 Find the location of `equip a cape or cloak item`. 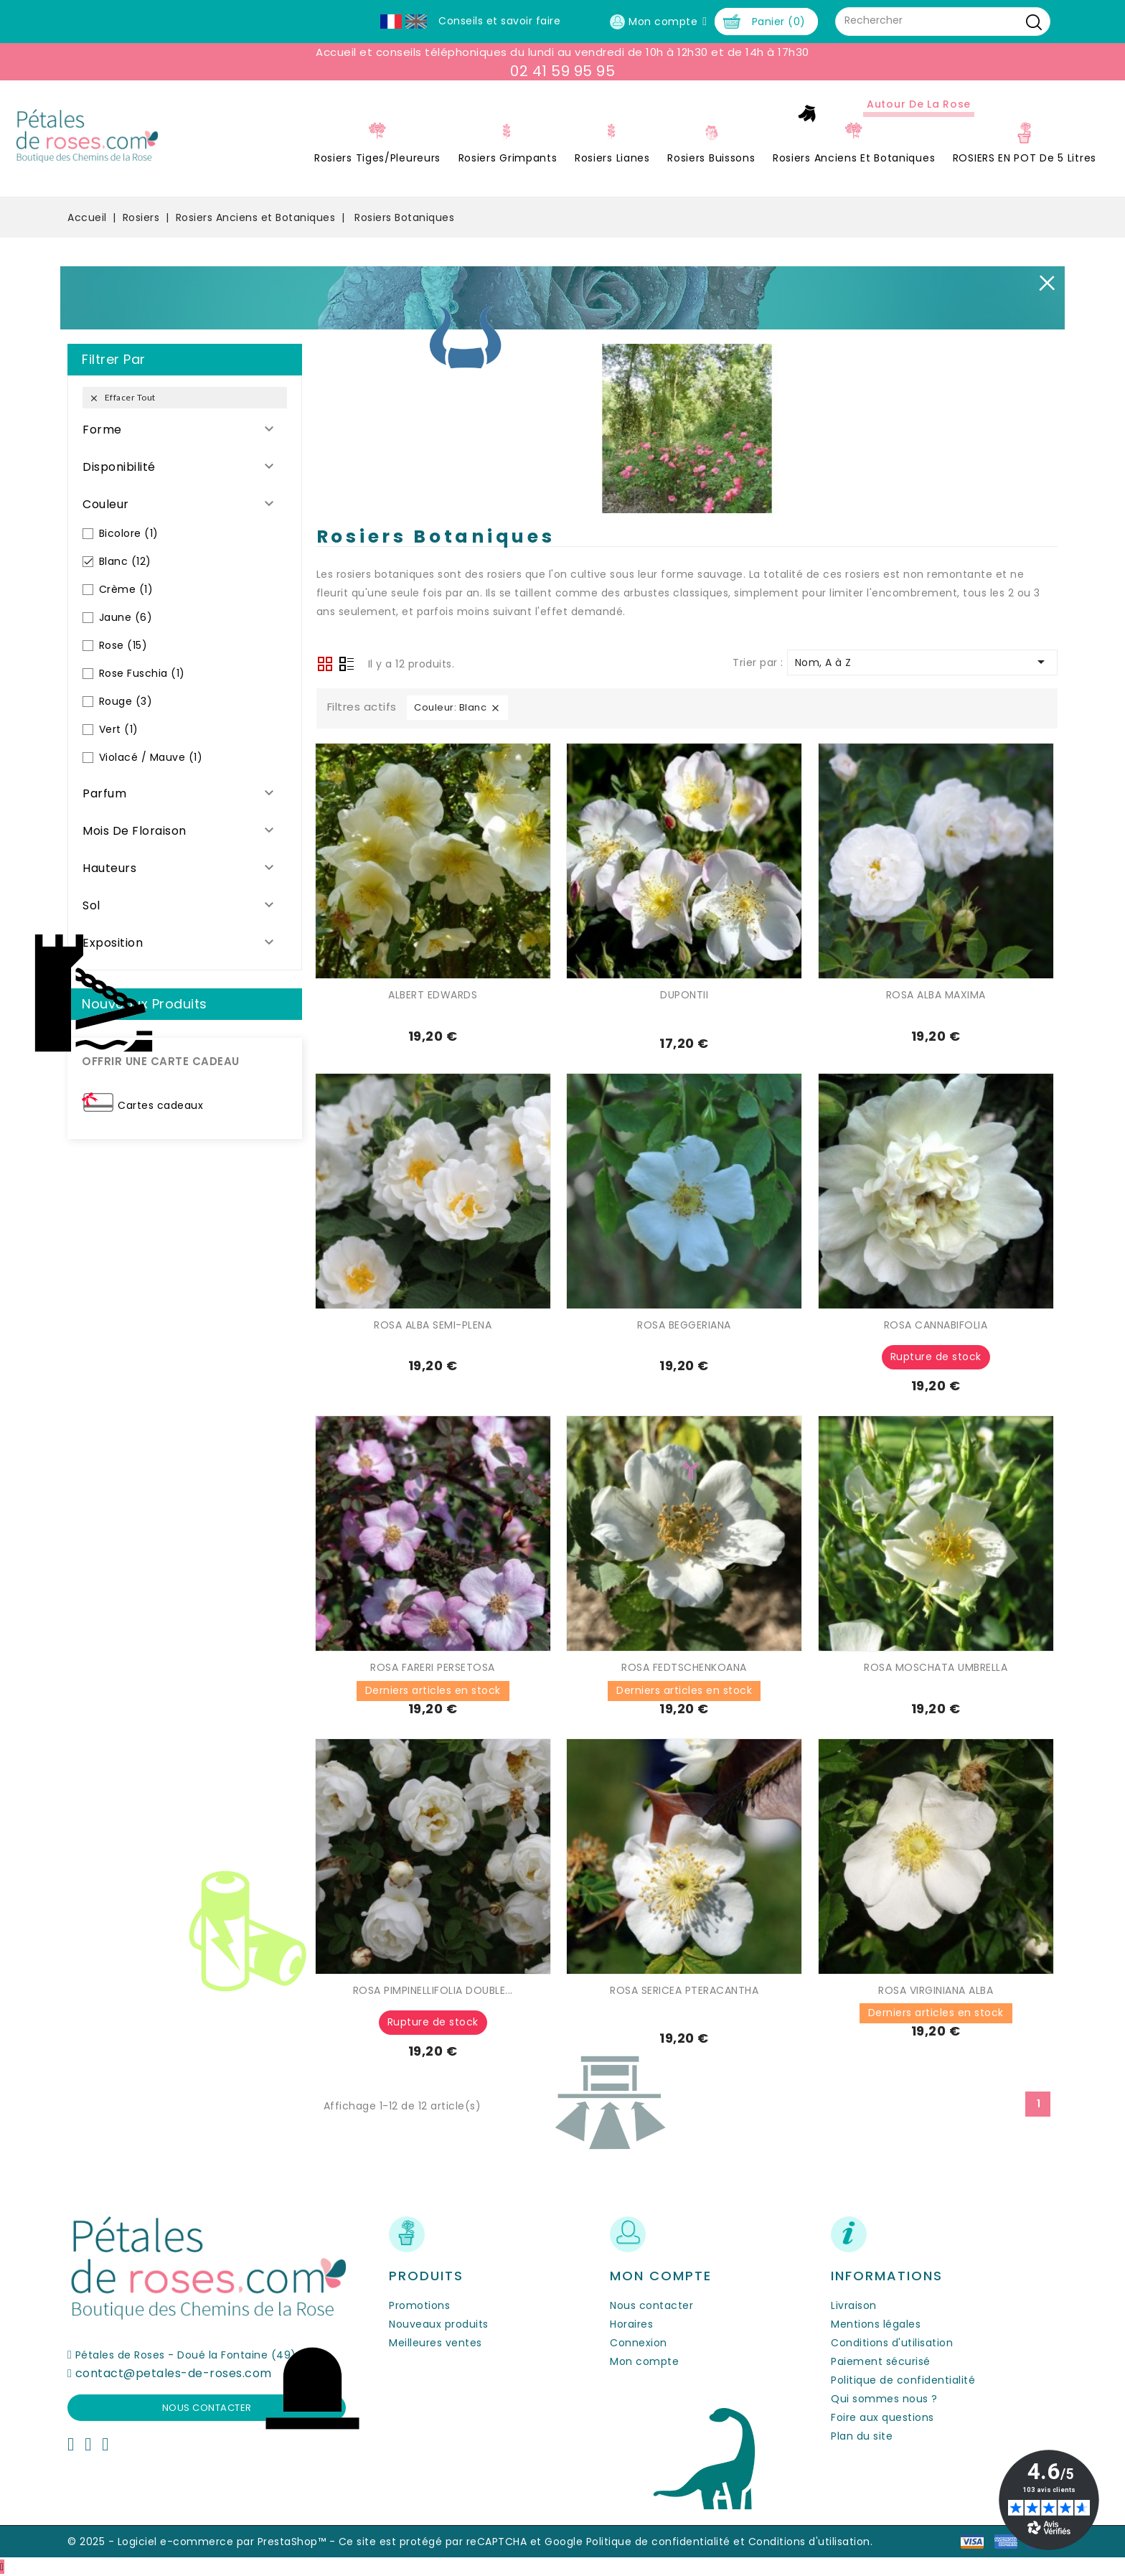

equip a cape or cloak item is located at coordinates (806, 113).